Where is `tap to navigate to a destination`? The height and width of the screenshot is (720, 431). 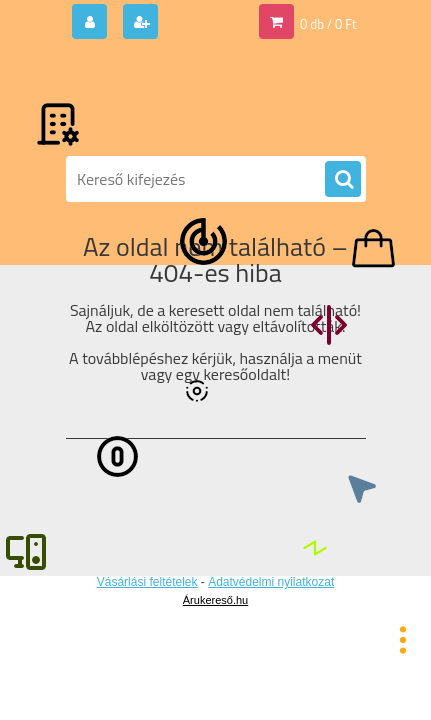
tap to navigate to a destination is located at coordinates (360, 487).